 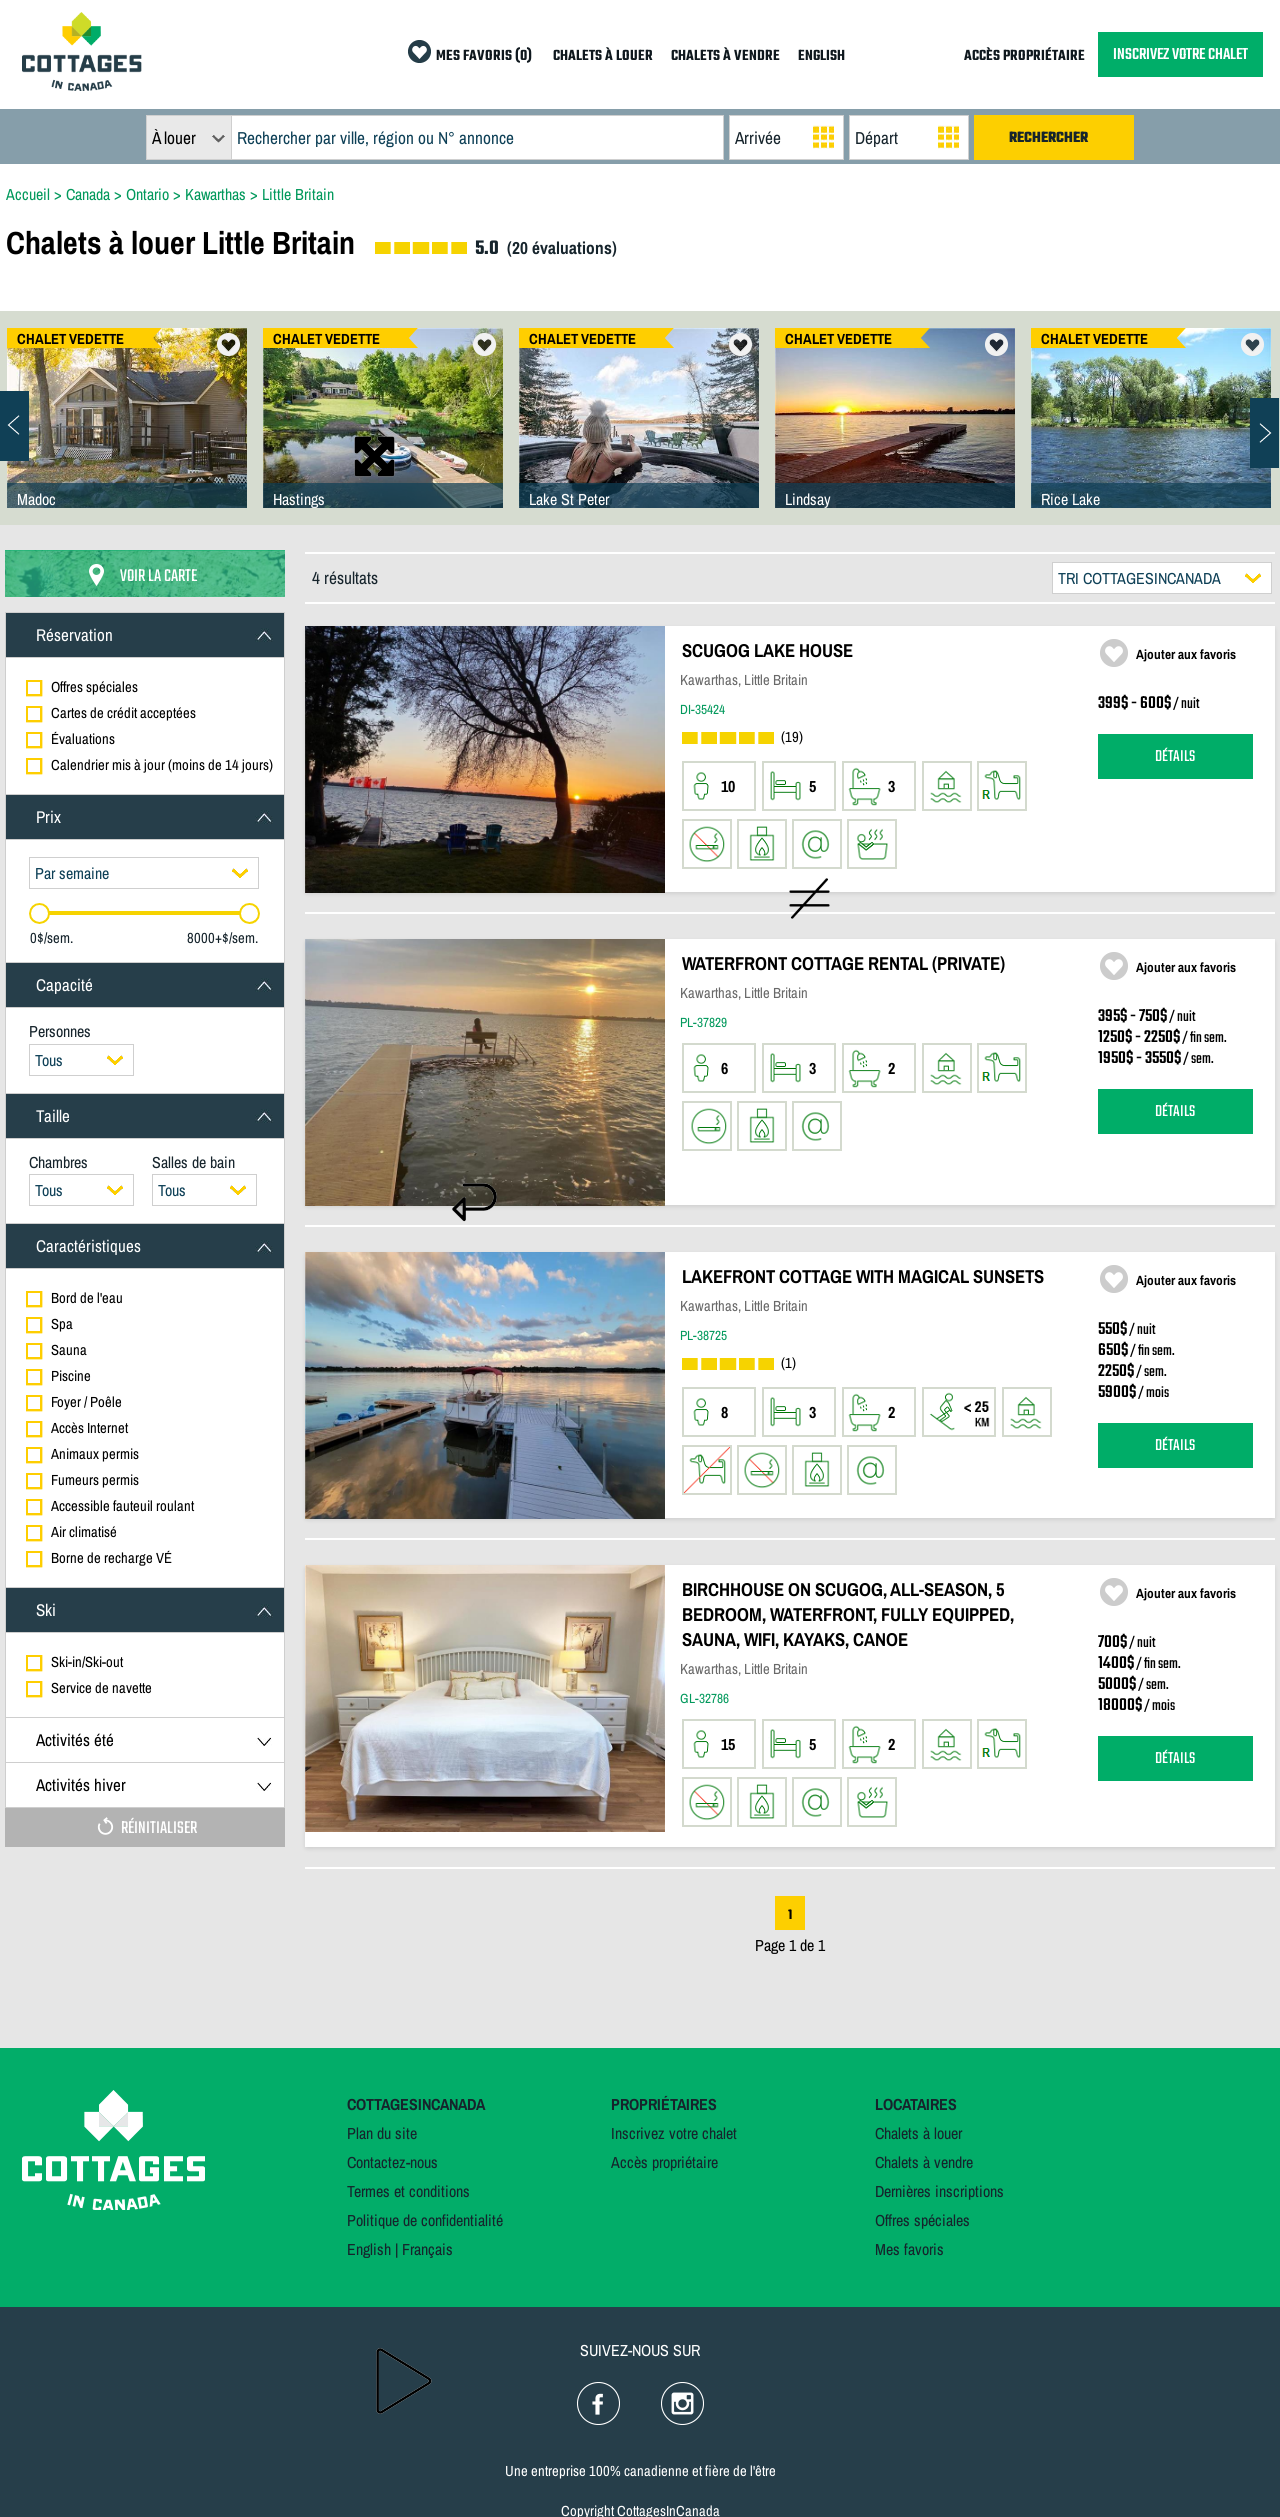 I want to click on indicates values are not equal or mismatched, so click(x=809, y=898).